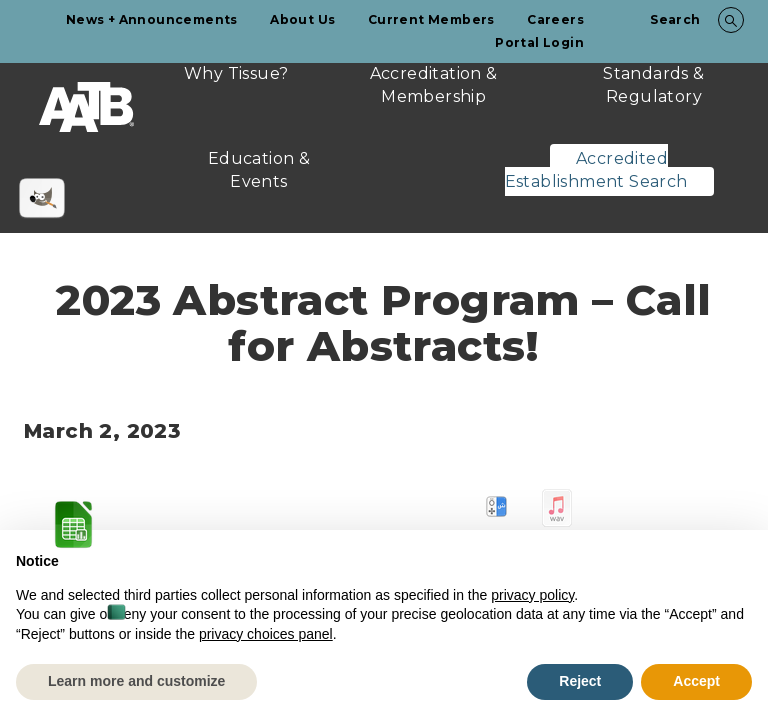 The image size is (768, 720). Describe the element at coordinates (116, 611) in the screenshot. I see `access your desktop folder` at that location.